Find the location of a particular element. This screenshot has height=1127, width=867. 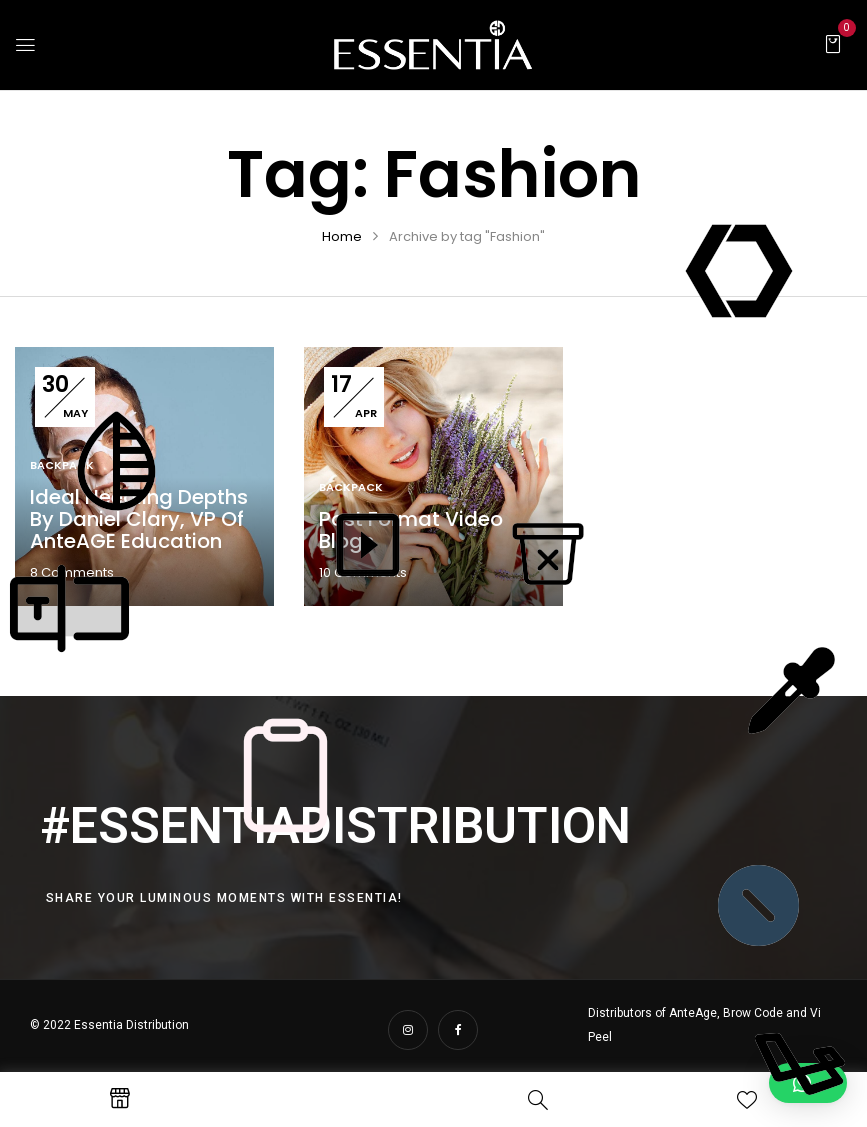

access clipboard contents is located at coordinates (285, 775).